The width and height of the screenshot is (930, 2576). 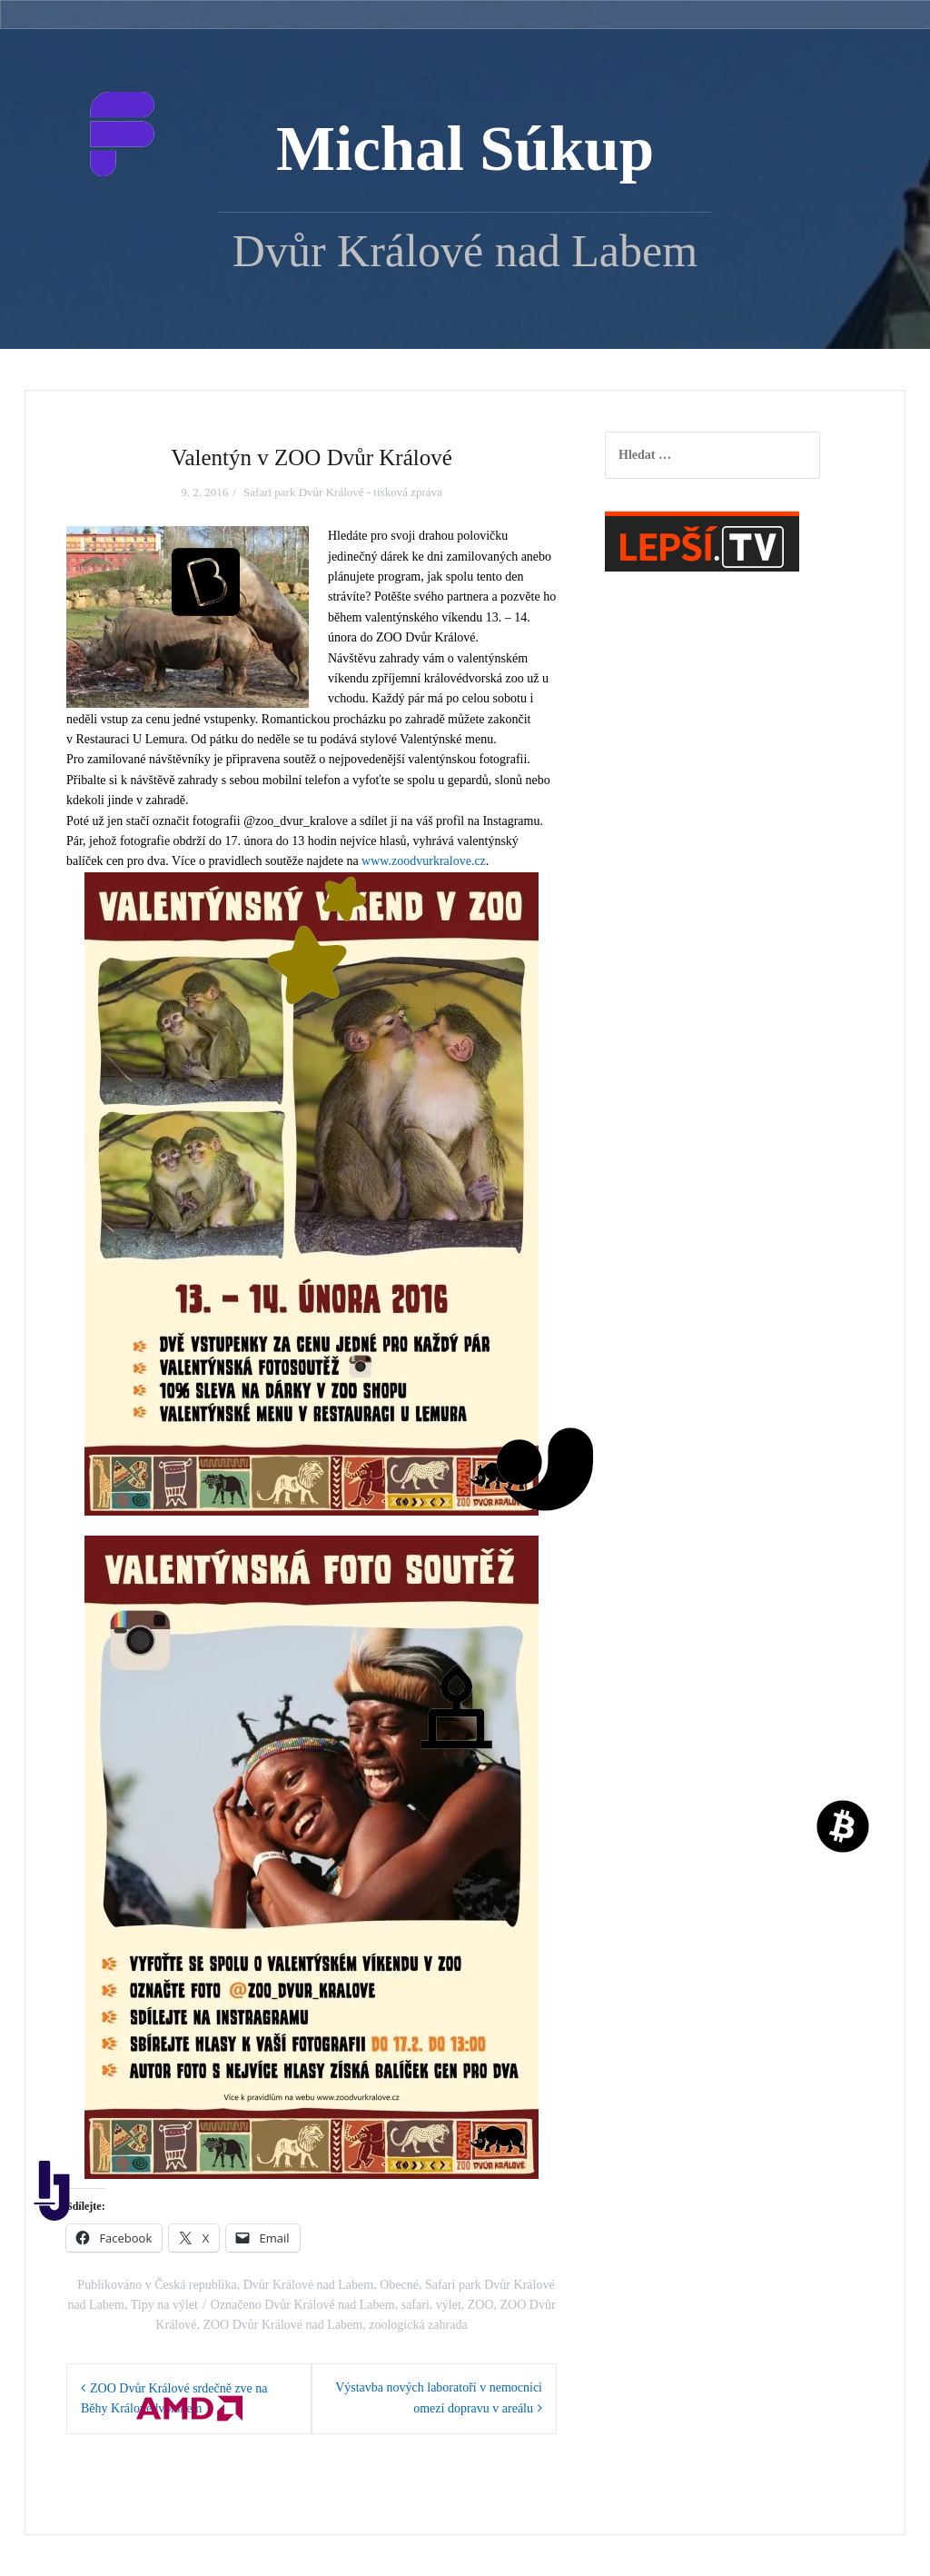 I want to click on open the BYJU'S learning app, so click(x=205, y=582).